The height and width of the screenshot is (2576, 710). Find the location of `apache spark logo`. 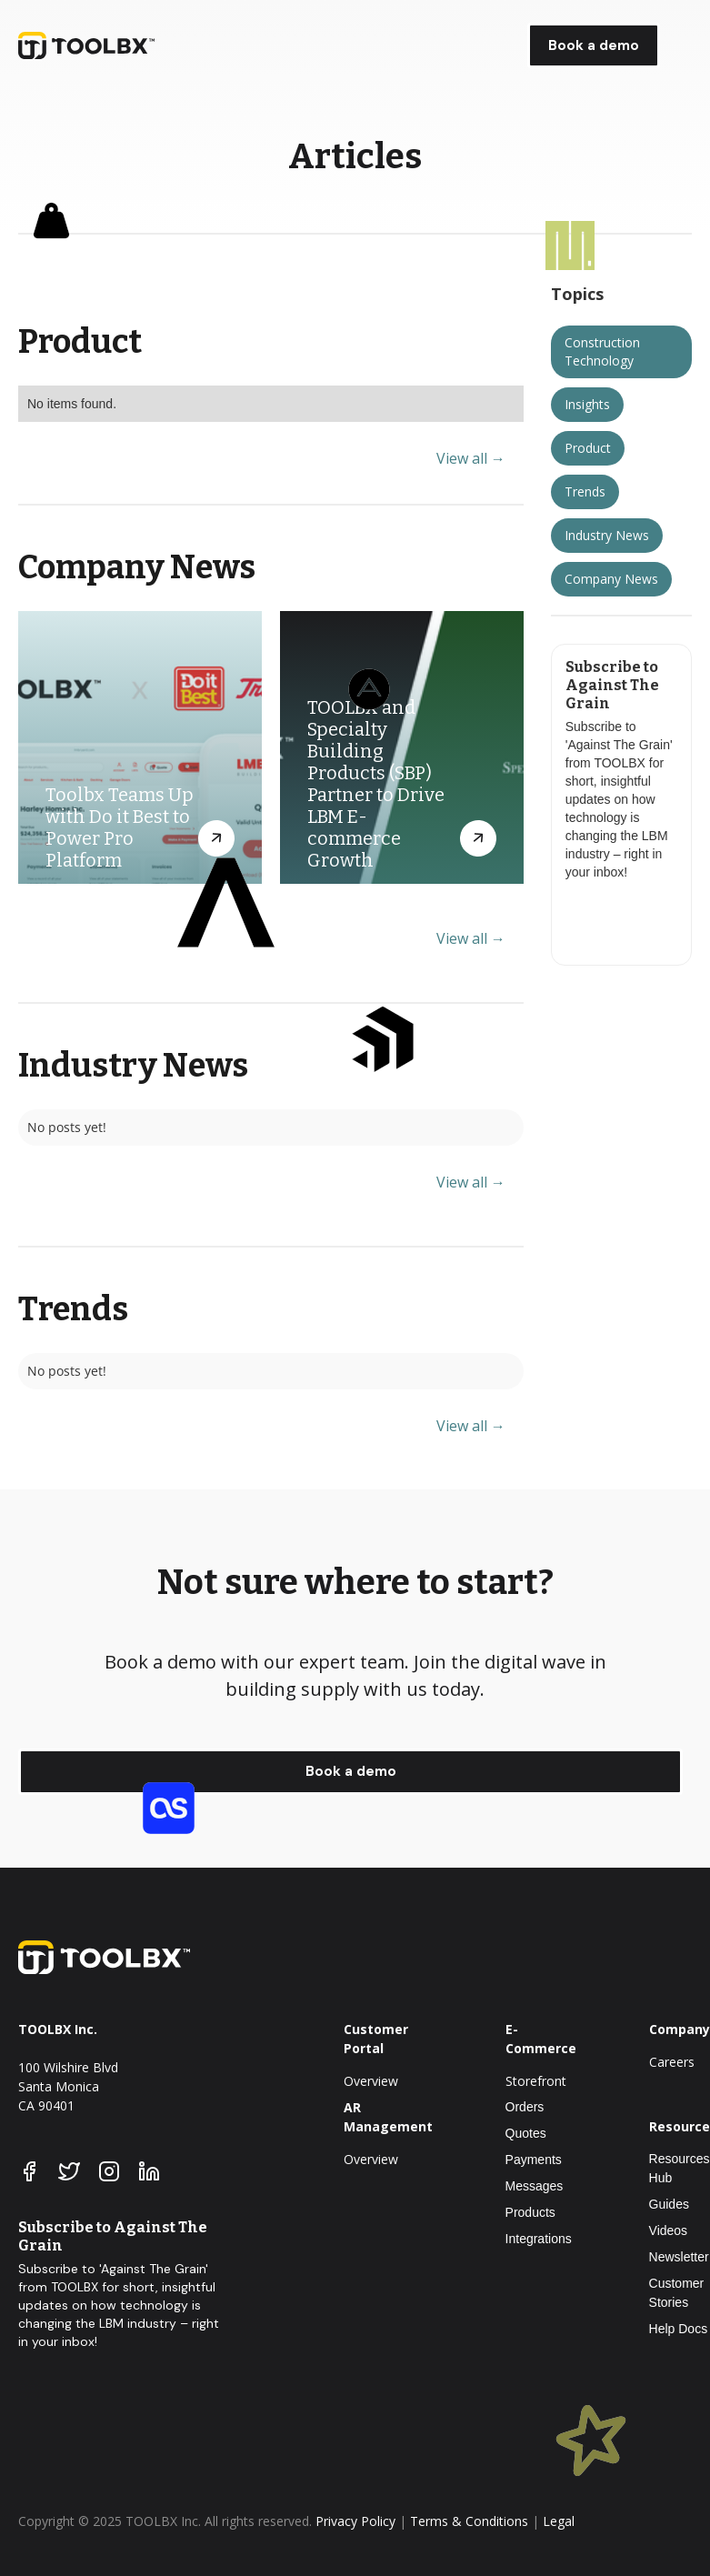

apache spark logo is located at coordinates (591, 2441).